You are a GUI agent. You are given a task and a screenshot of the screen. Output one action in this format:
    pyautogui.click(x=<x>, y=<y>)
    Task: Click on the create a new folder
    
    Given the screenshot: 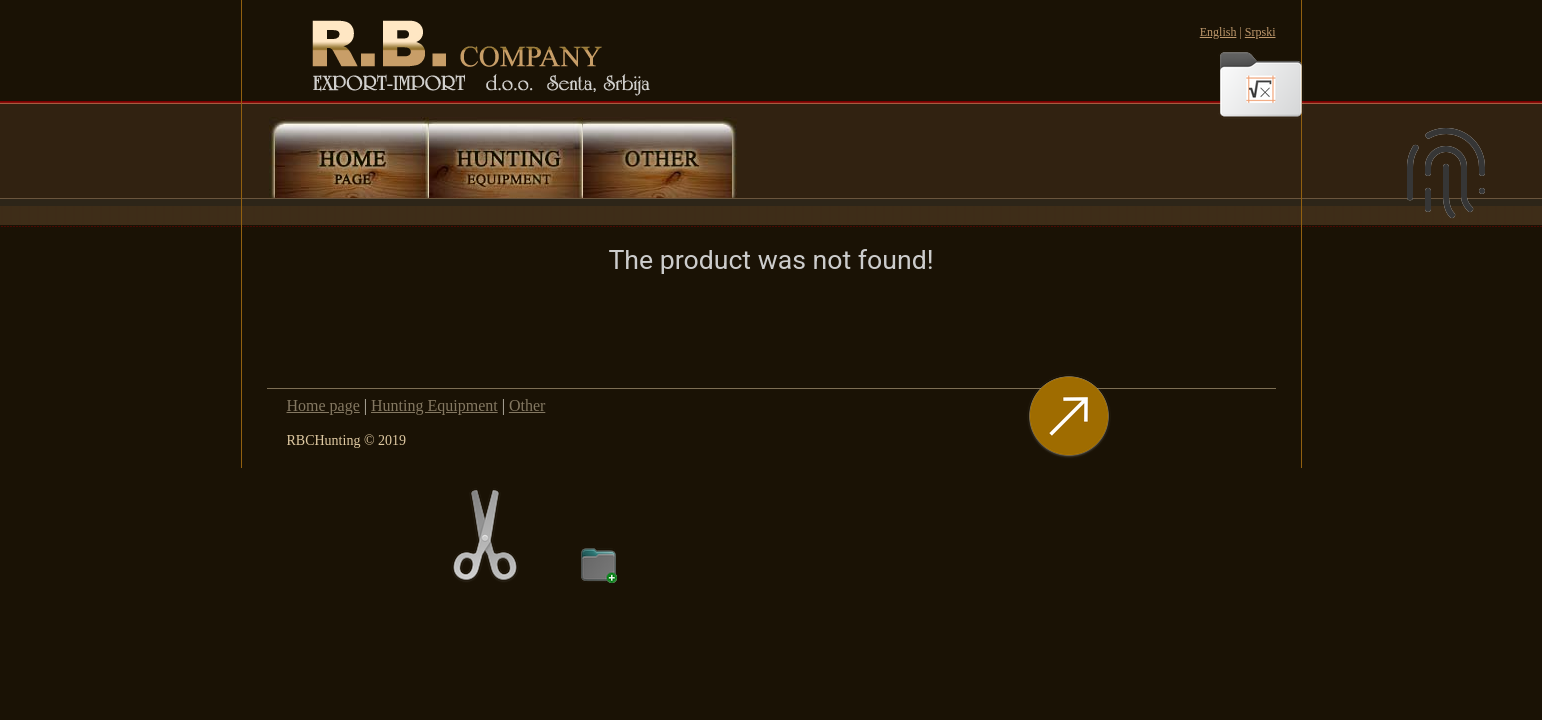 What is the action you would take?
    pyautogui.click(x=598, y=564)
    